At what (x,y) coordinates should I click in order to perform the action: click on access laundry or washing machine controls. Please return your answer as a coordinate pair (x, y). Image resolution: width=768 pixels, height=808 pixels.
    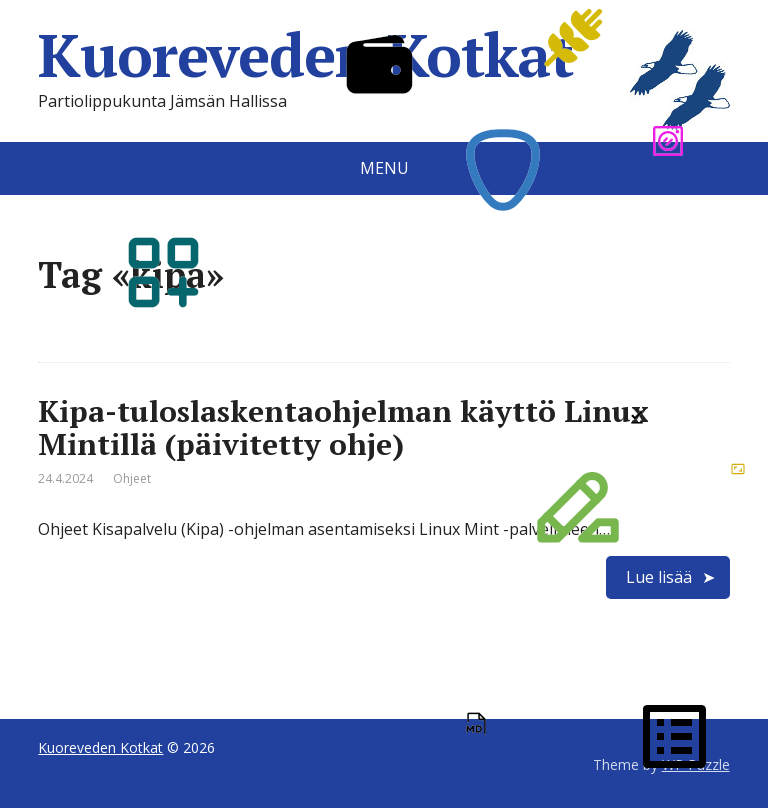
    Looking at the image, I should click on (668, 141).